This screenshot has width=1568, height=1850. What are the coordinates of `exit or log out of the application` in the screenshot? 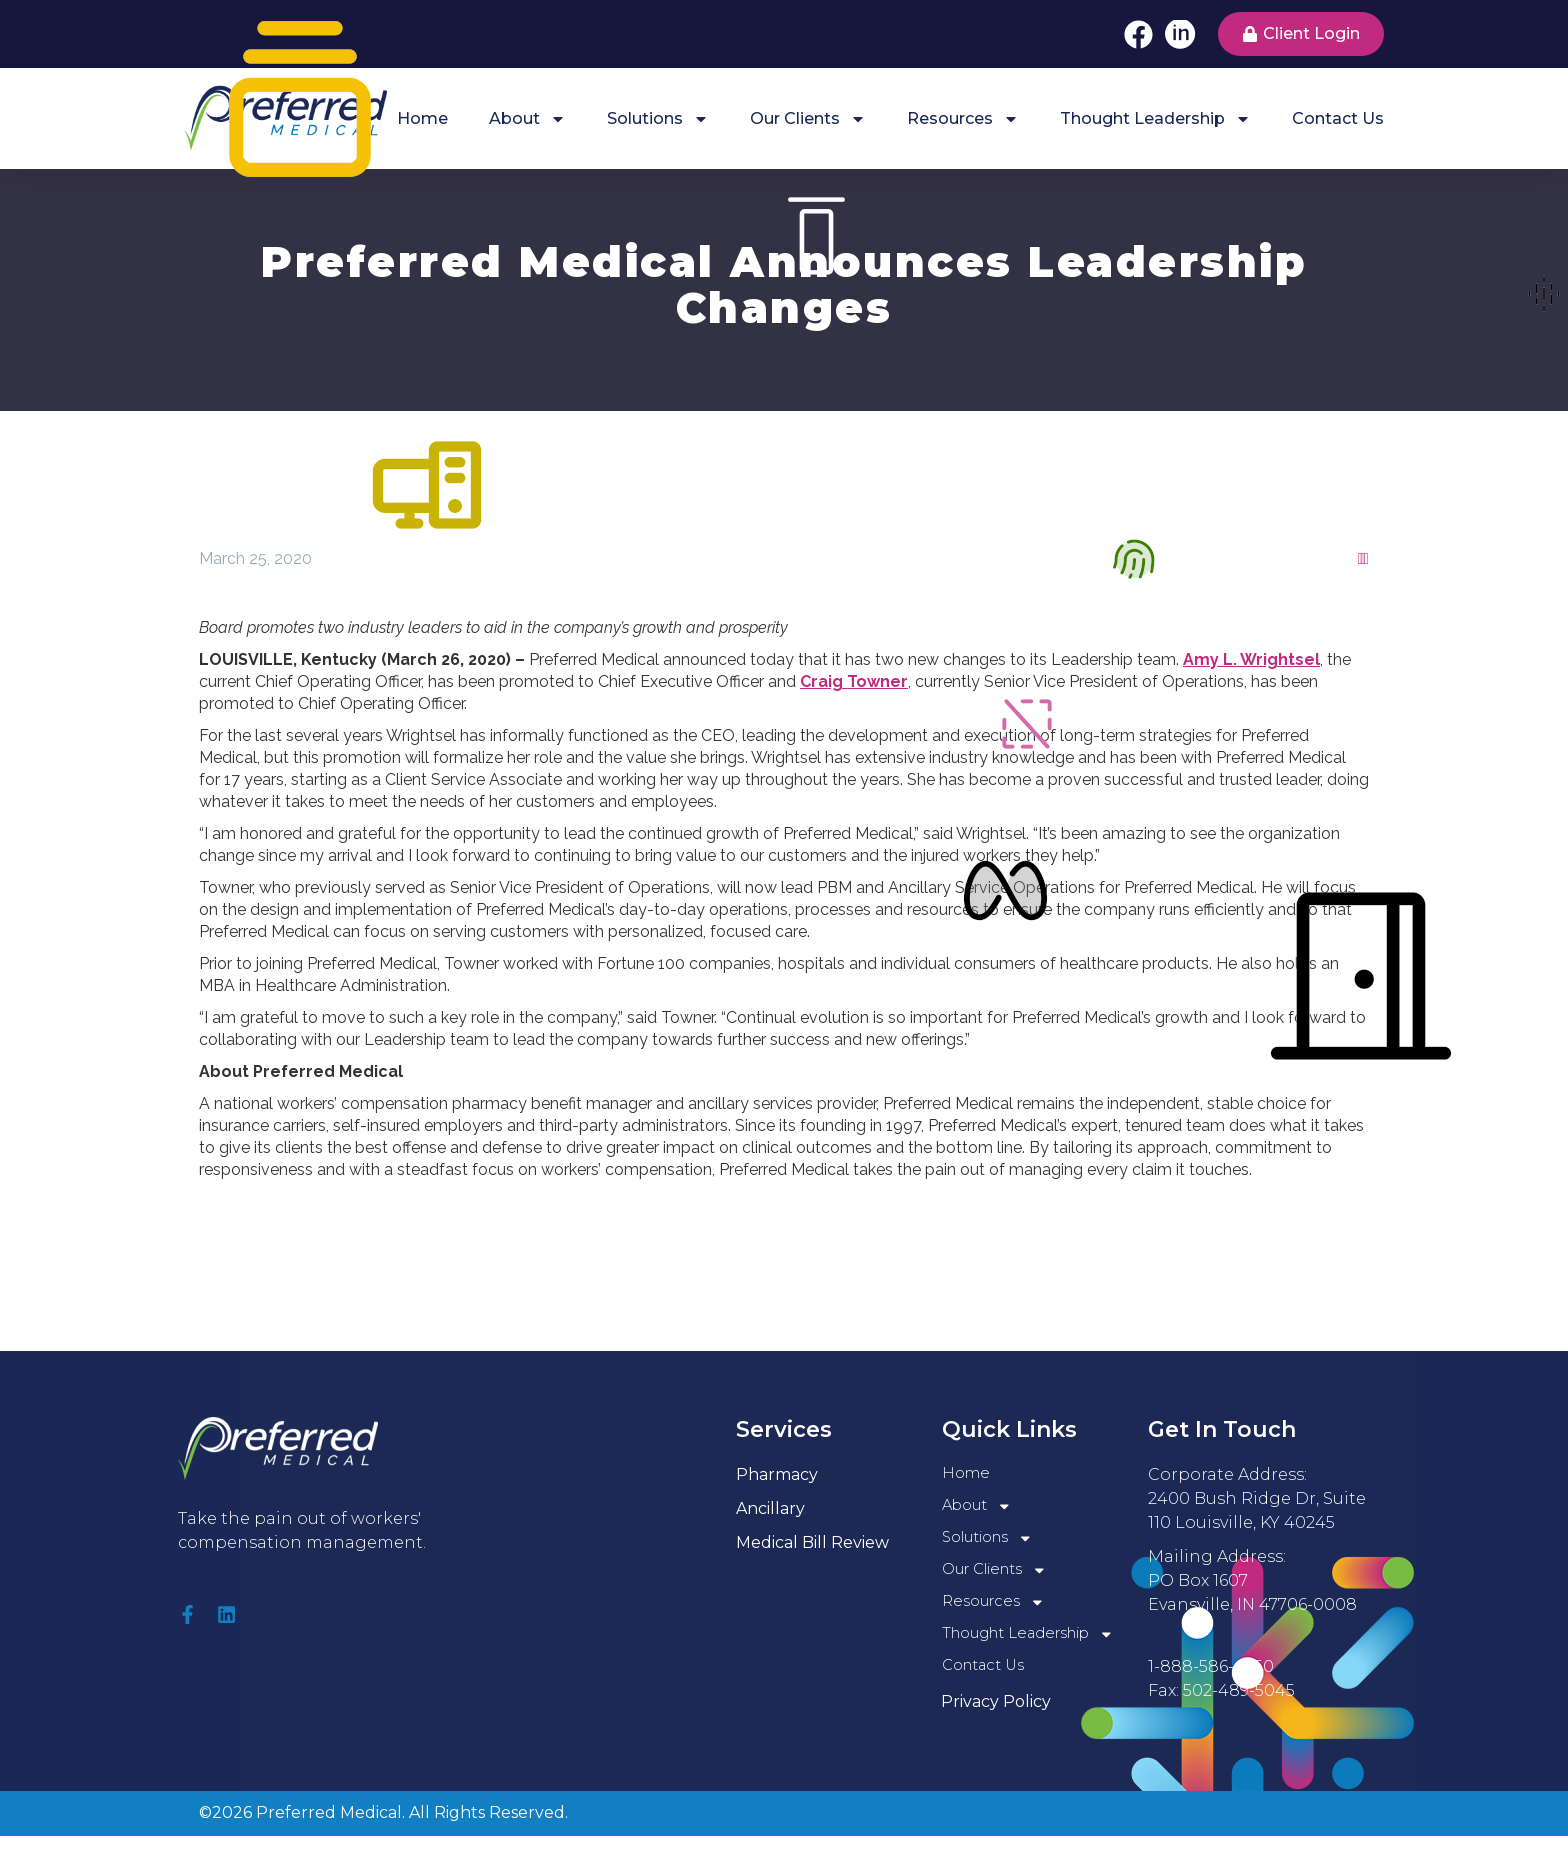 It's located at (1361, 976).